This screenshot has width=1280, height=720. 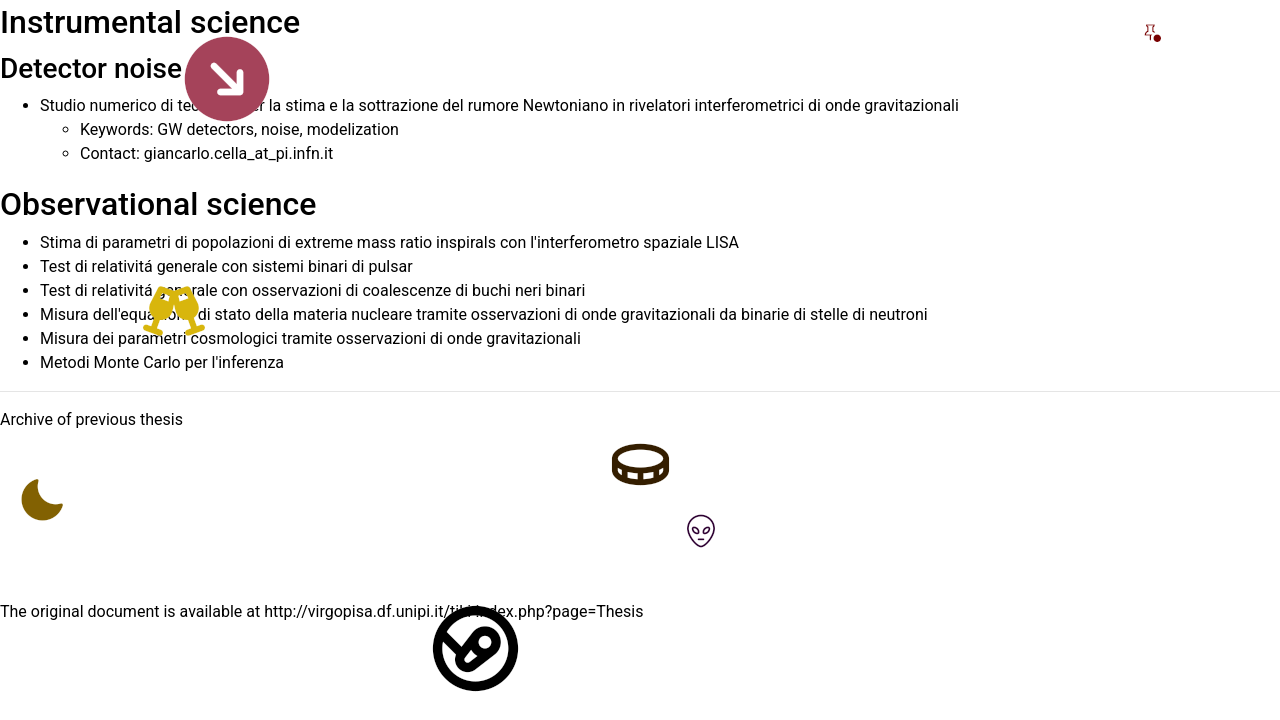 I want to click on open steam gaming platform, so click(x=475, y=648).